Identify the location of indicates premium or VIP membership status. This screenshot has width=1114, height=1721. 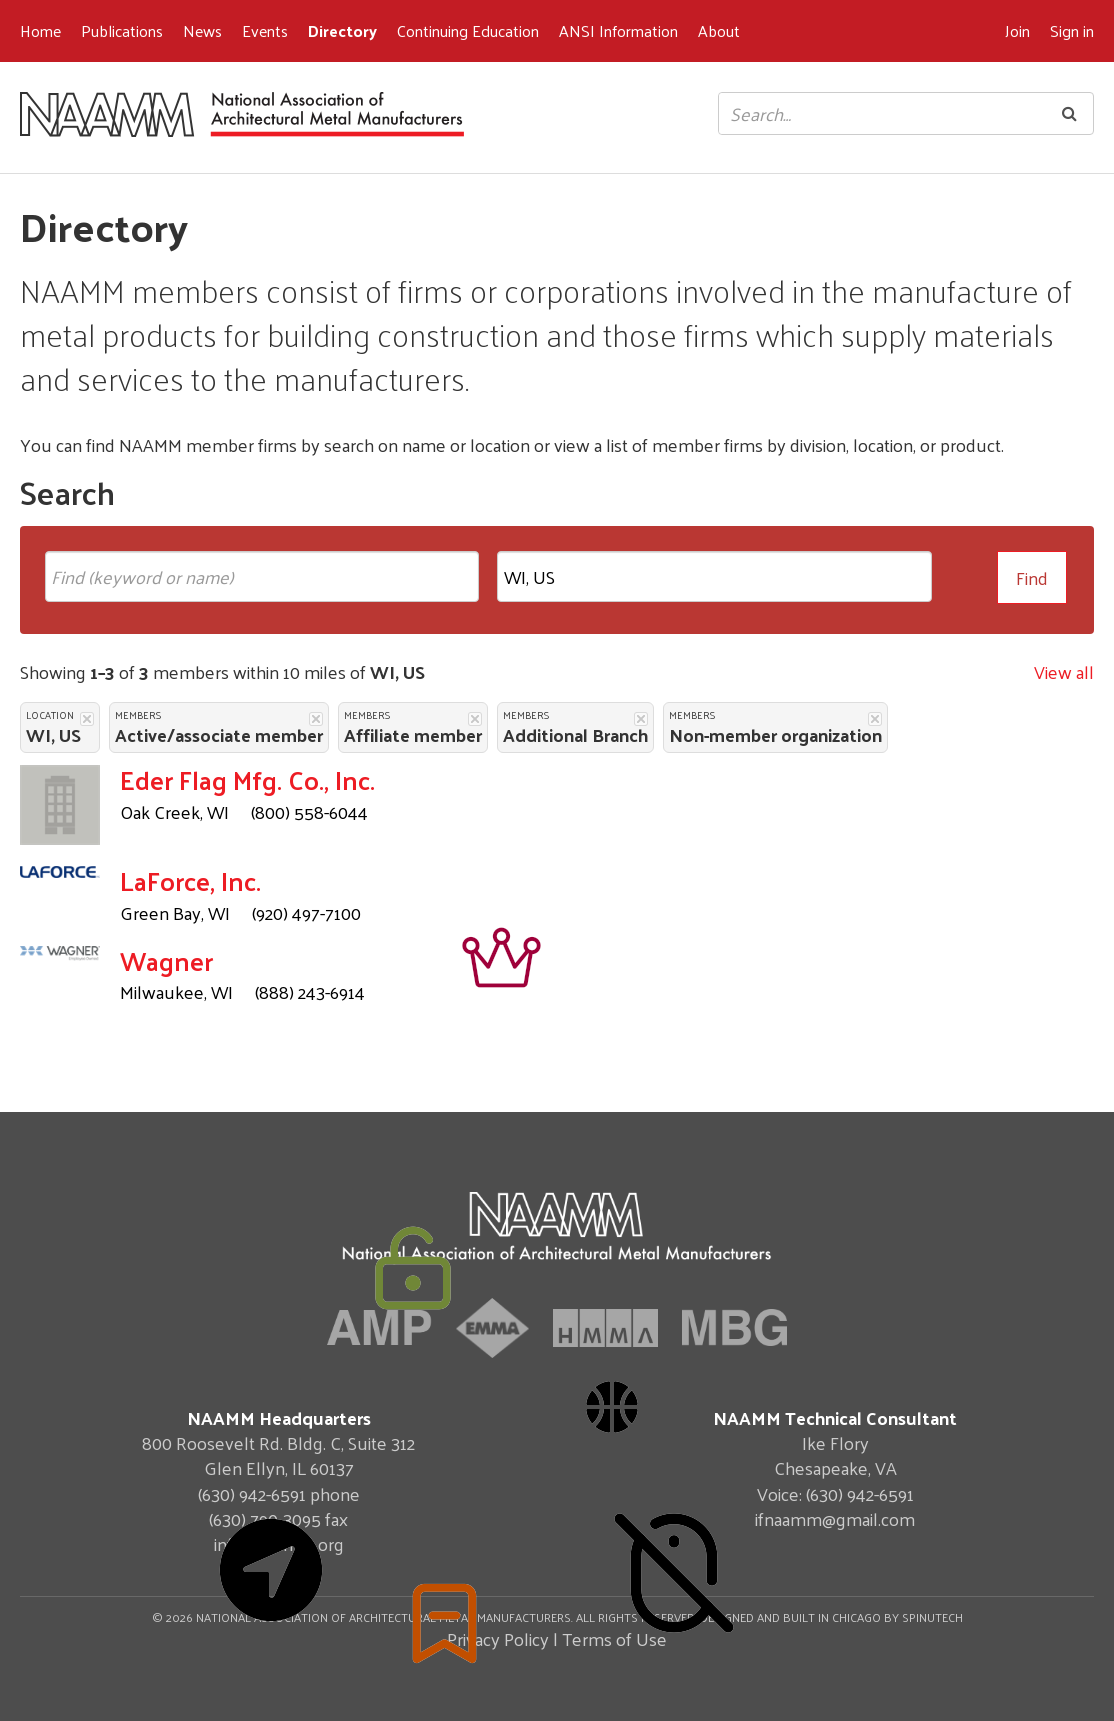
(501, 961).